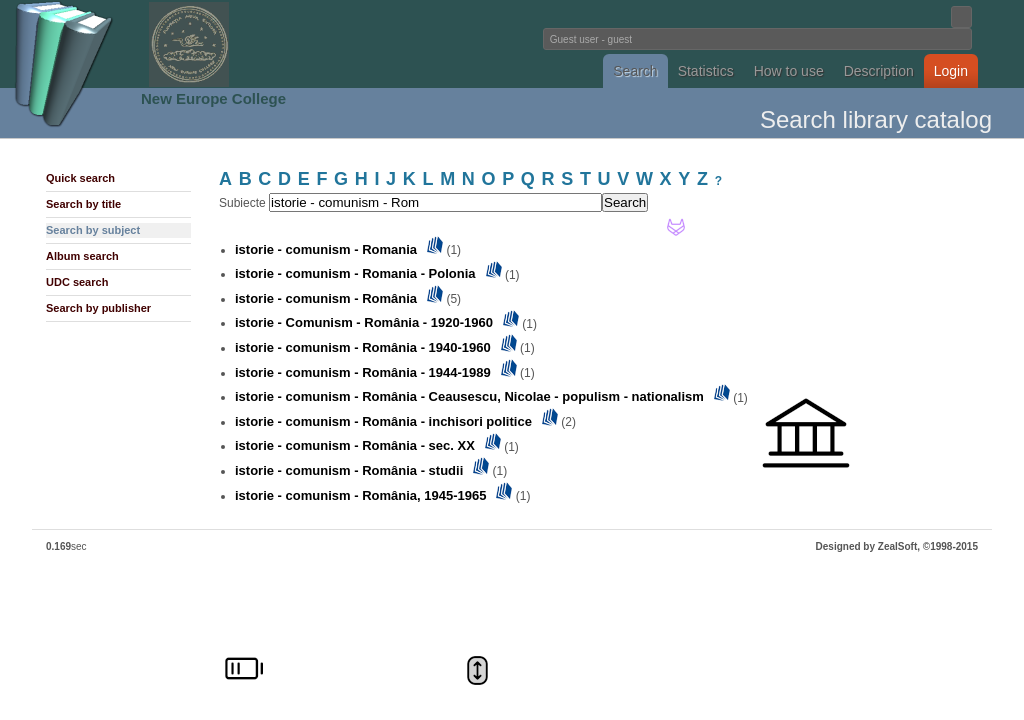 The width and height of the screenshot is (1024, 720). I want to click on open GitLab repository, so click(676, 227).